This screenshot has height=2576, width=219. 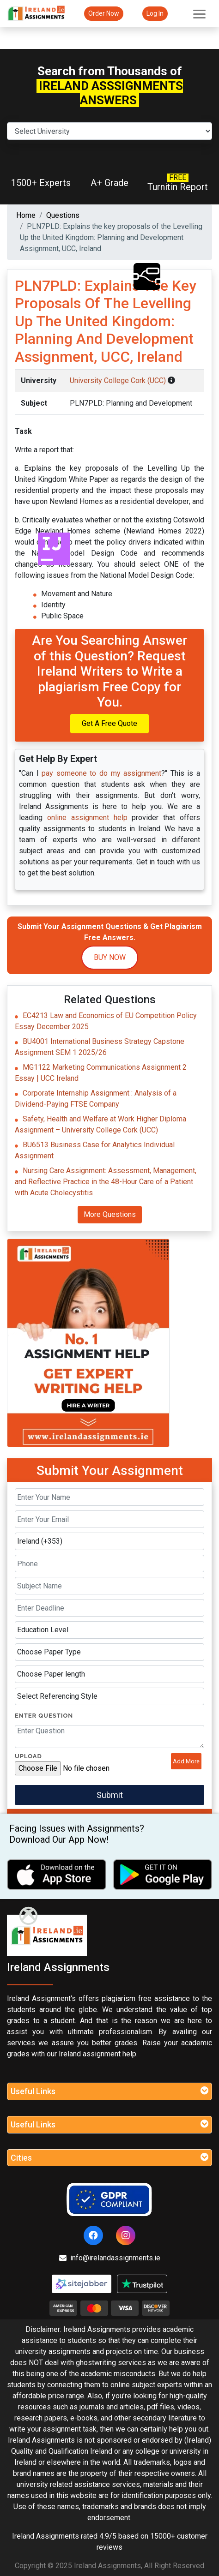 What do you see at coordinates (147, 276) in the screenshot?
I see `open Node-RED flow editor` at bounding box center [147, 276].